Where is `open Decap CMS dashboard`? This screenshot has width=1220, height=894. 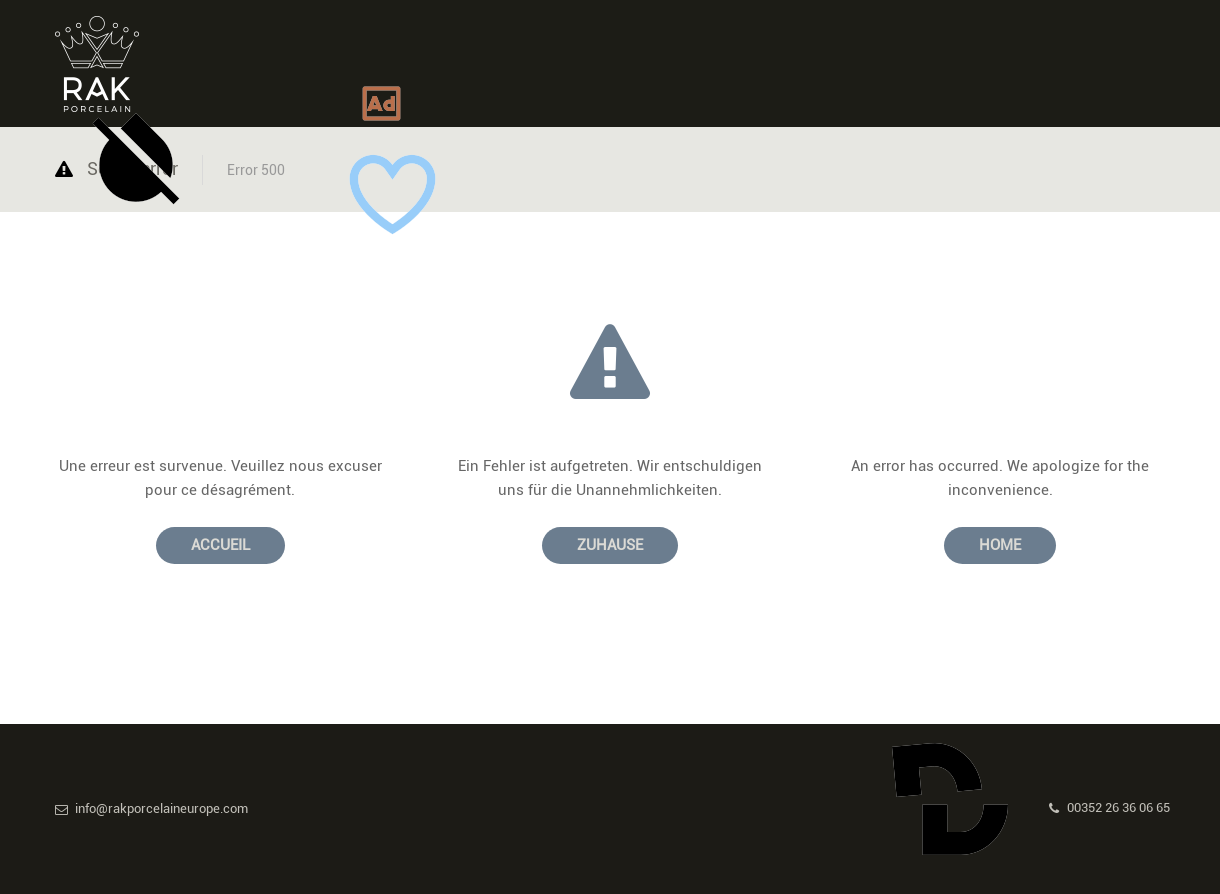 open Decap CMS dashboard is located at coordinates (950, 799).